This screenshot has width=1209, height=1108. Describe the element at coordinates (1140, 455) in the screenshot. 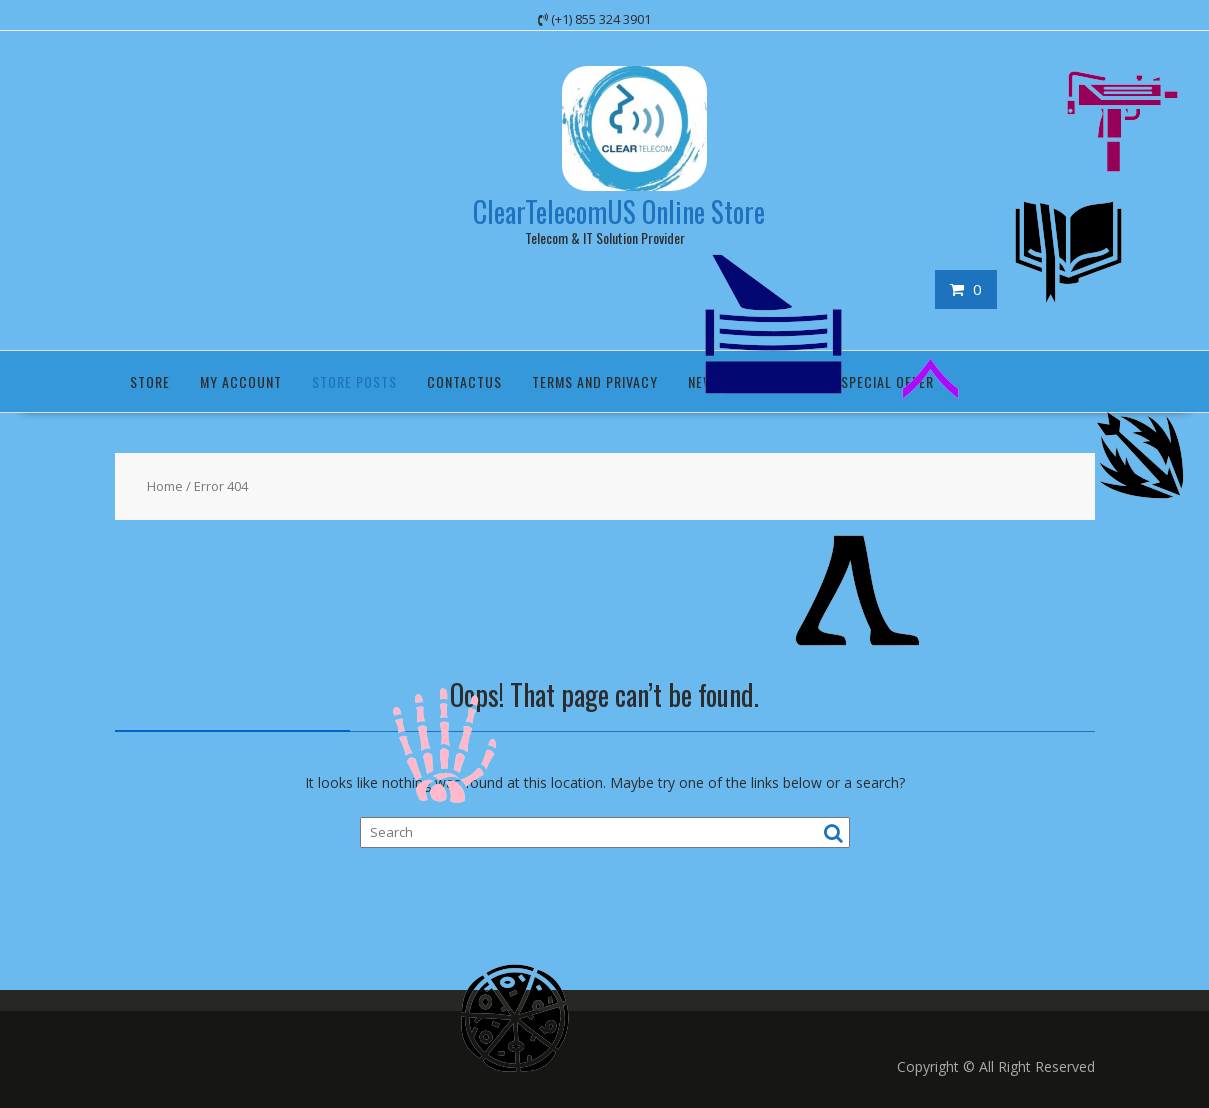

I see `indicates a swift or speed-enhanced attack ability` at that location.